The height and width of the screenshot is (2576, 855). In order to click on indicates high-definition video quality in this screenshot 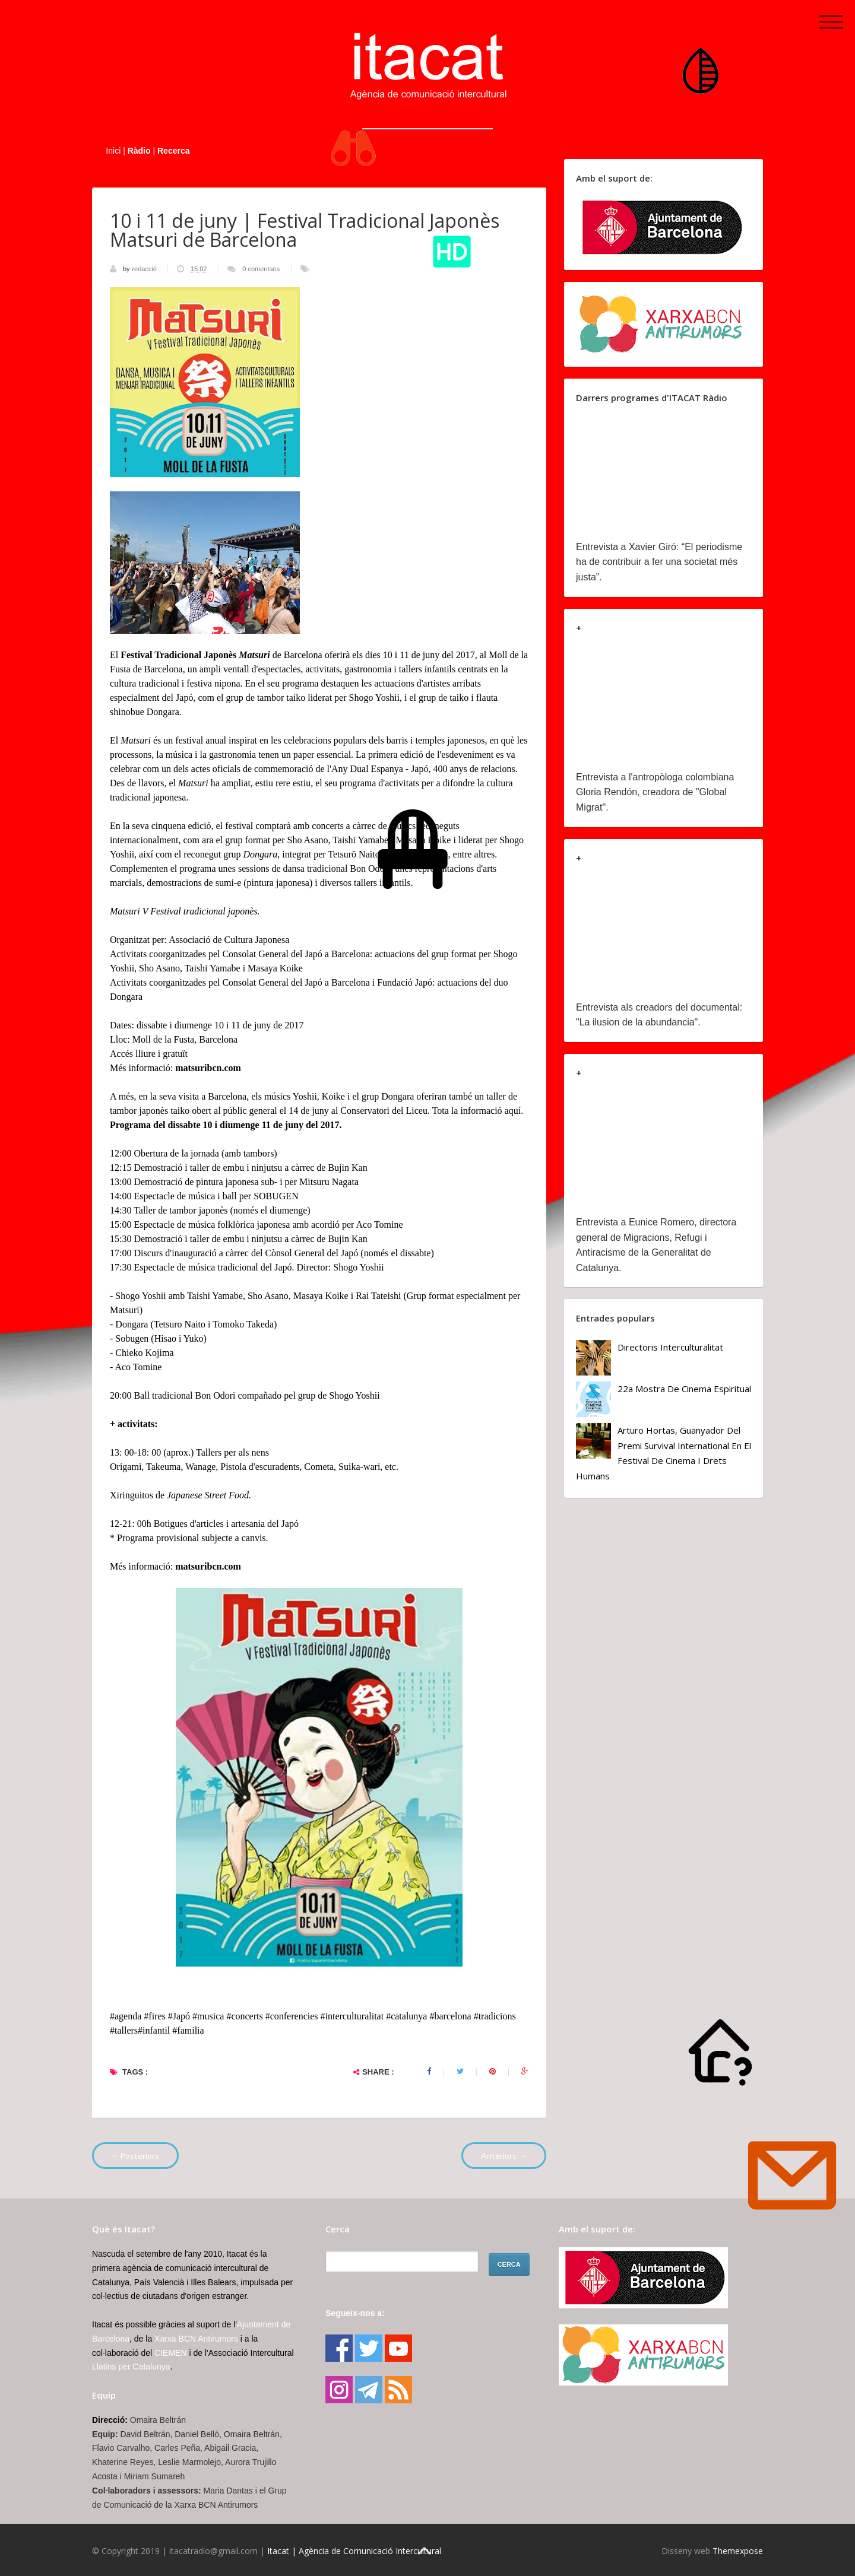, I will do `click(452, 252)`.